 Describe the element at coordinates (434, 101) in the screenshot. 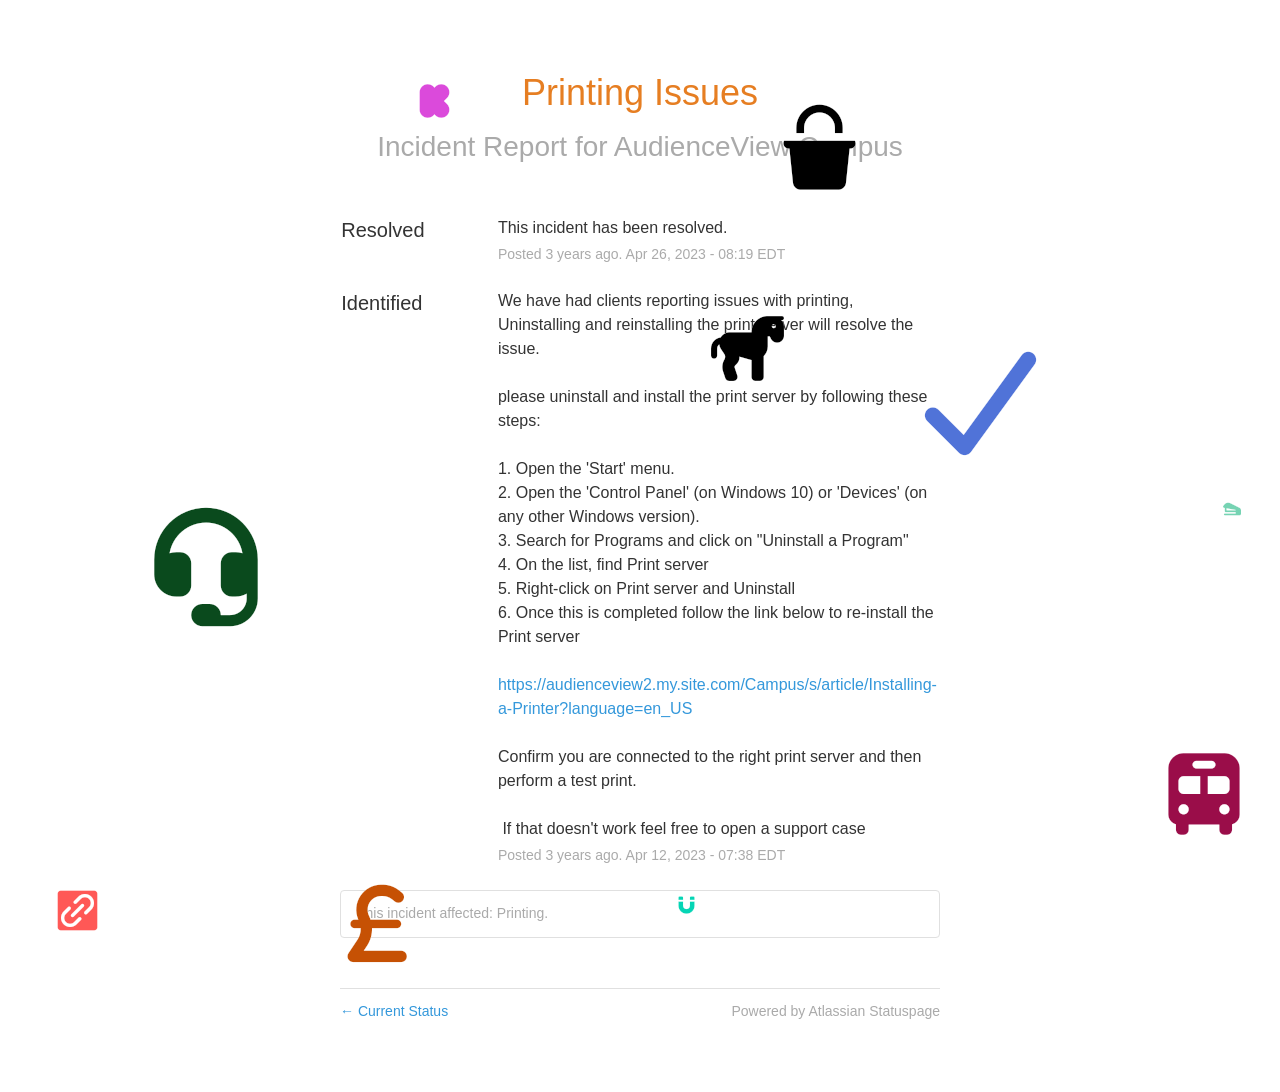

I see `link to Kickstarter profile or campaign` at that location.